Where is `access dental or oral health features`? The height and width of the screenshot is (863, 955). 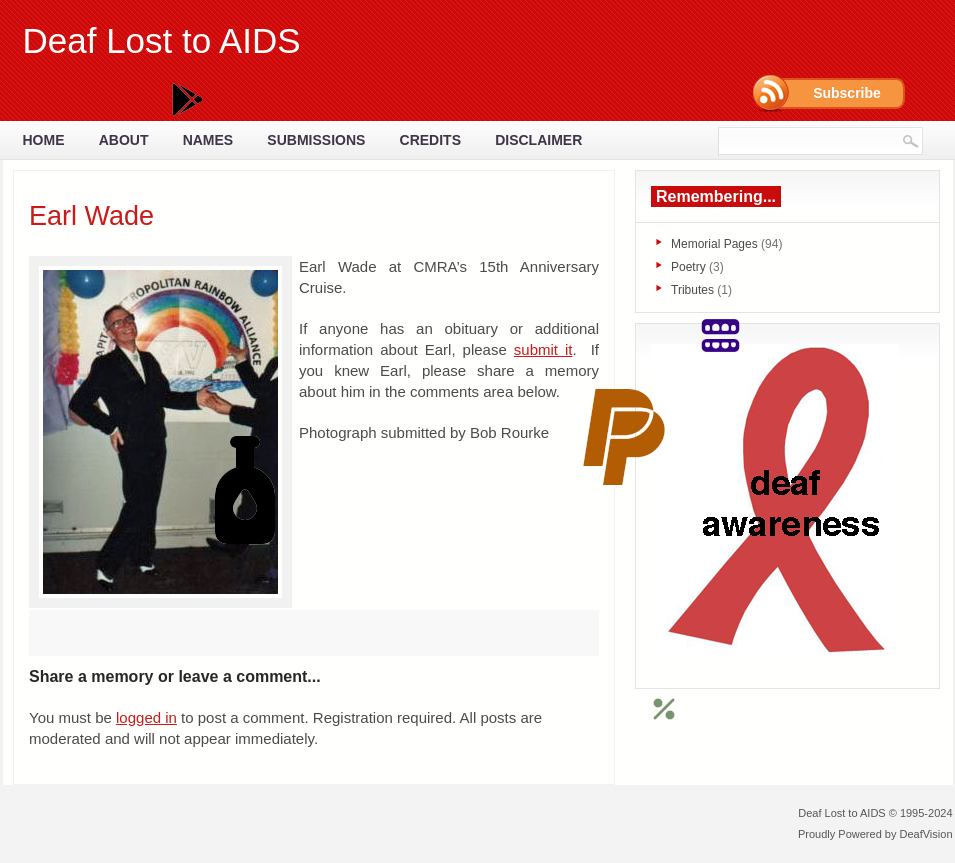
access dental or oral health features is located at coordinates (720, 335).